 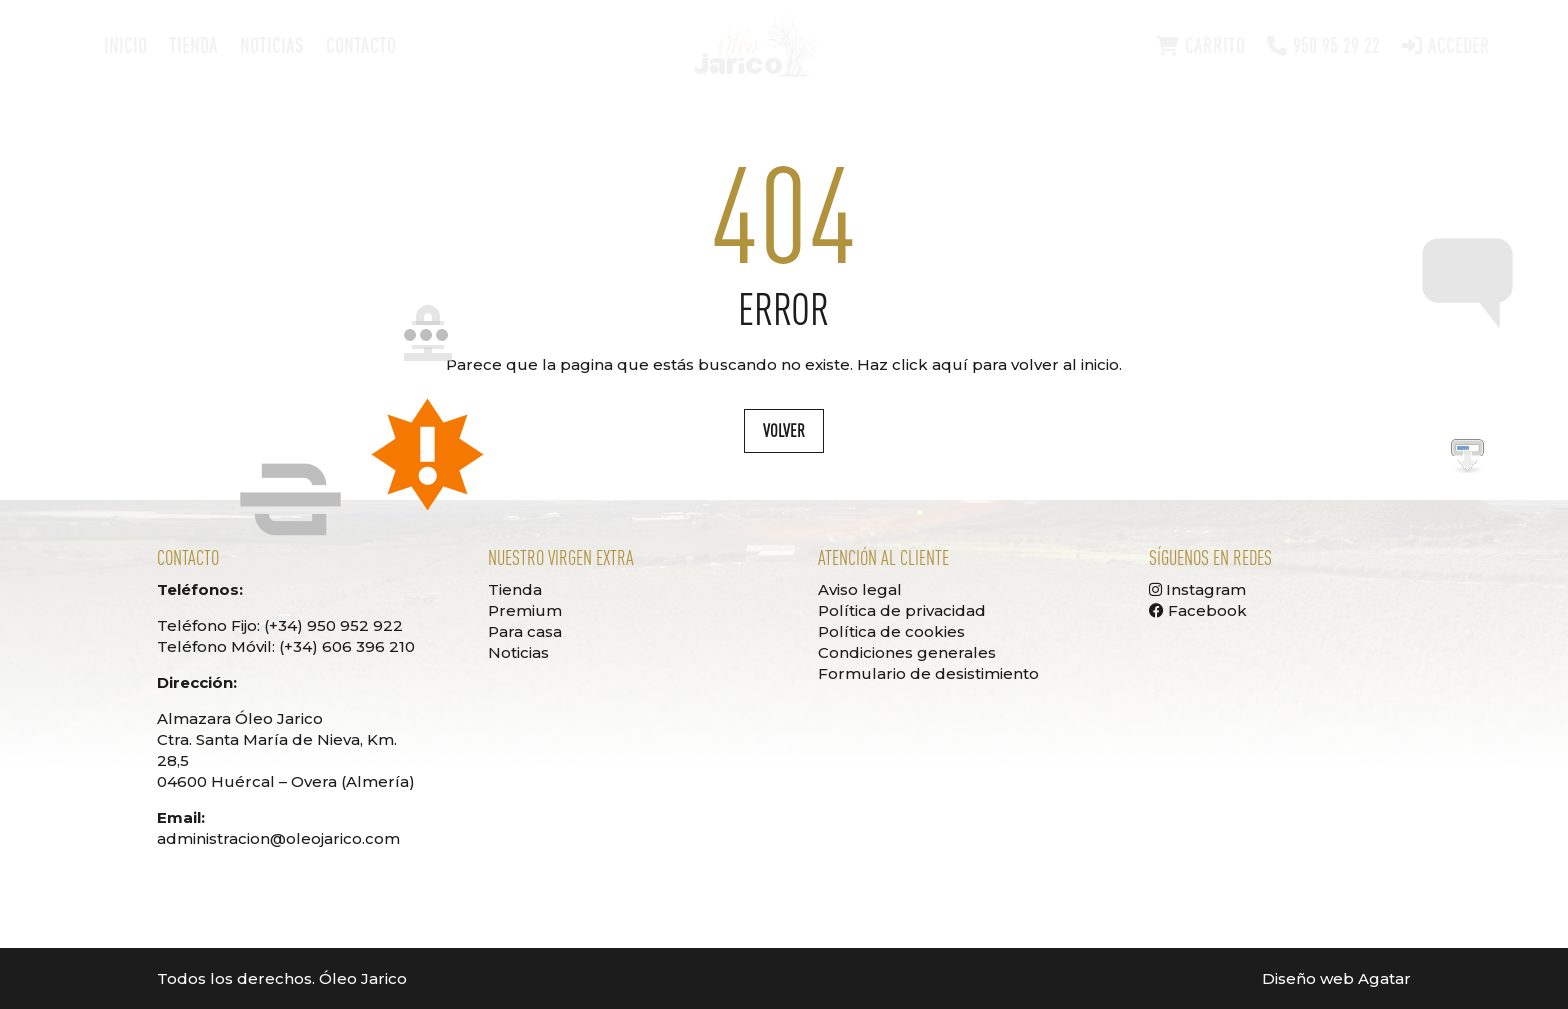 I want to click on access your downloads folder, so click(x=1467, y=455).